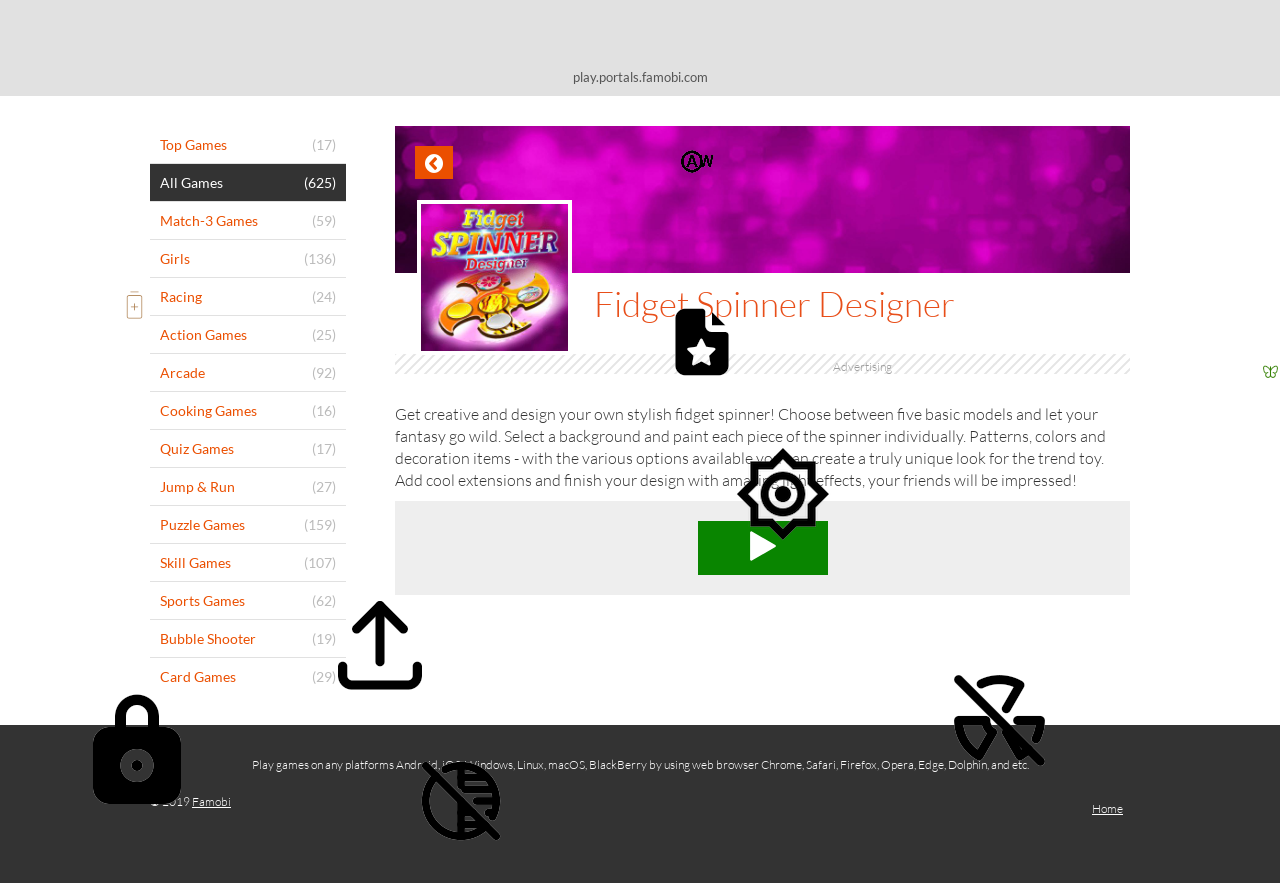  Describe the element at coordinates (461, 801) in the screenshot. I see `disable blur effect` at that location.